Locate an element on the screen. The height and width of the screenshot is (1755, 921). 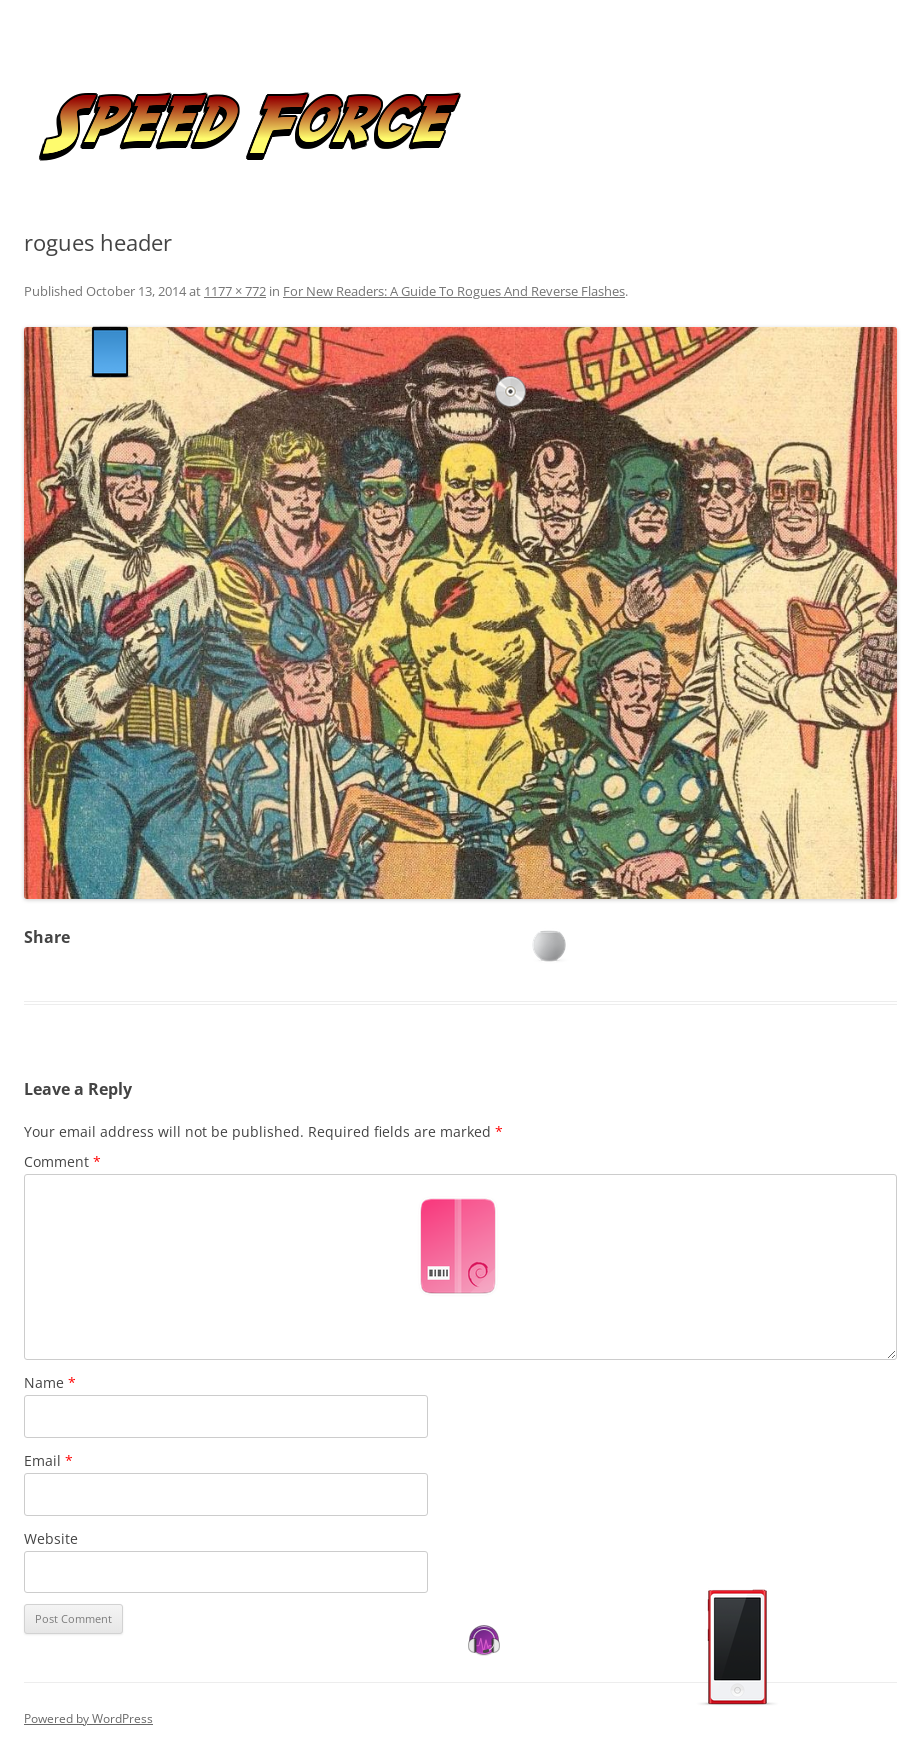
a debian software package file ready for installation is located at coordinates (458, 1246).